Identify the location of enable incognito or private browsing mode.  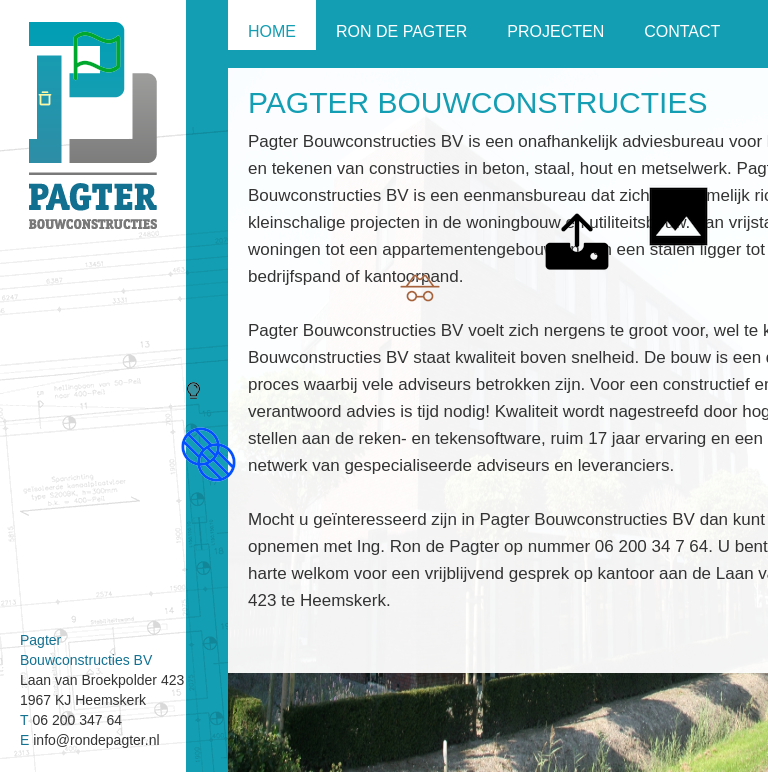
(420, 288).